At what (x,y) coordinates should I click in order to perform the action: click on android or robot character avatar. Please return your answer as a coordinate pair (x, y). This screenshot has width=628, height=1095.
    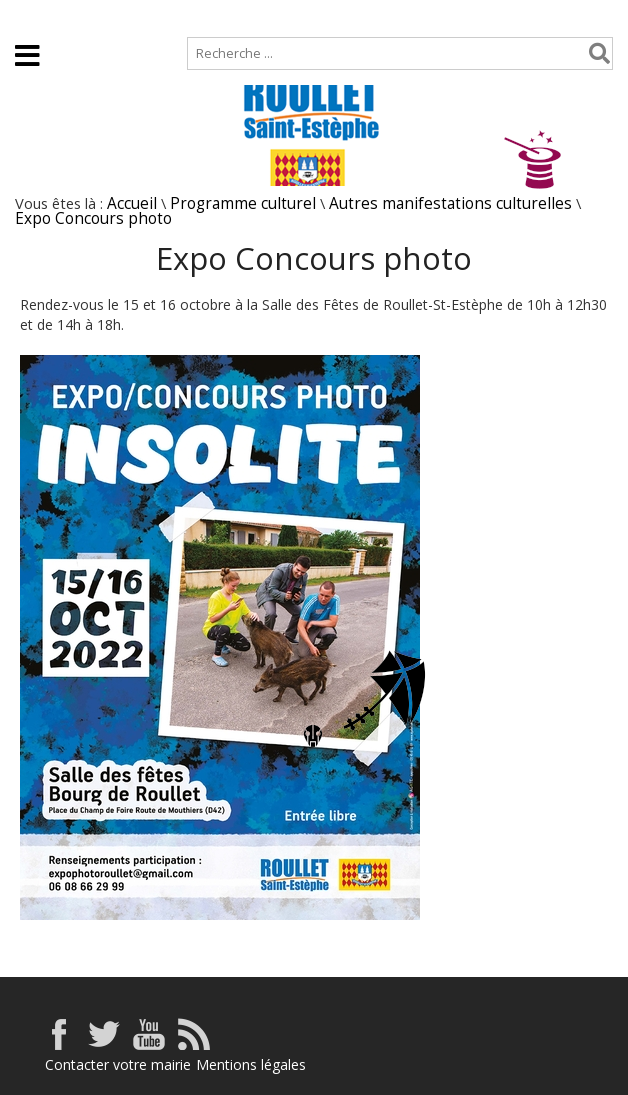
    Looking at the image, I should click on (313, 736).